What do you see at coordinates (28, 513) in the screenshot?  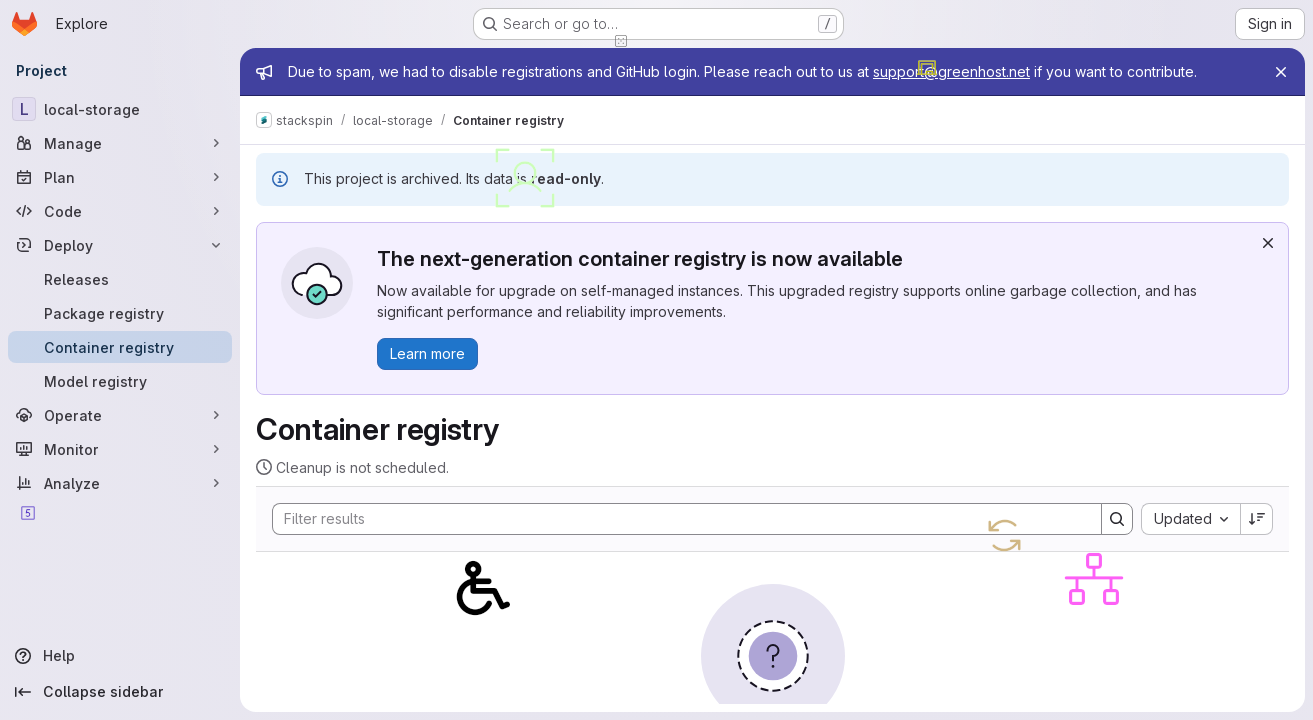 I see `indicates step 5 in a numbered sequence` at bounding box center [28, 513].